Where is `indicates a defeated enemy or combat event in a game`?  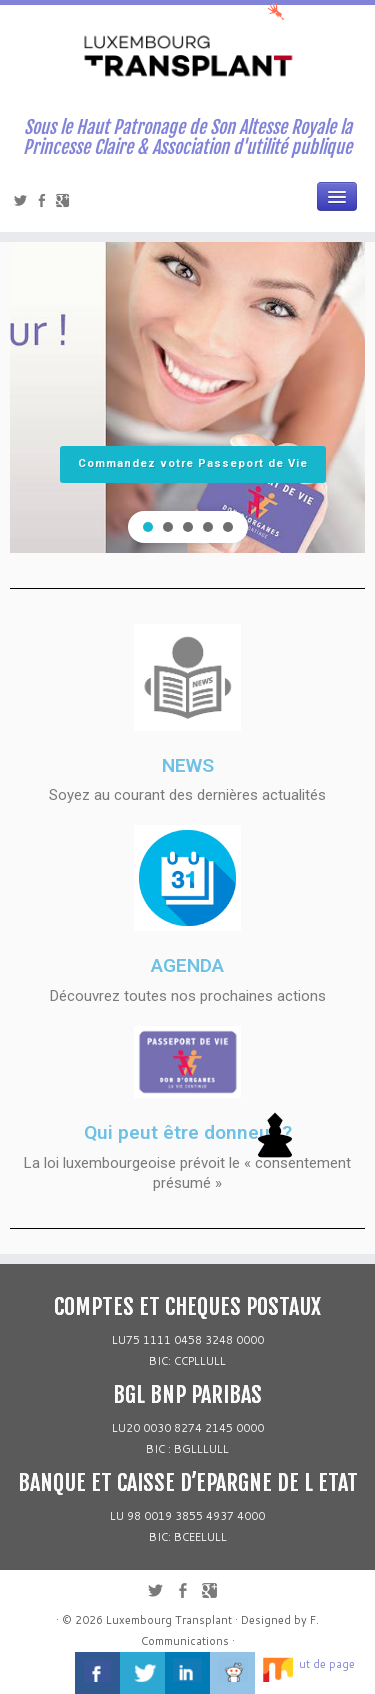
indicates a defeated enemy or combat event in a game is located at coordinates (276, 12).